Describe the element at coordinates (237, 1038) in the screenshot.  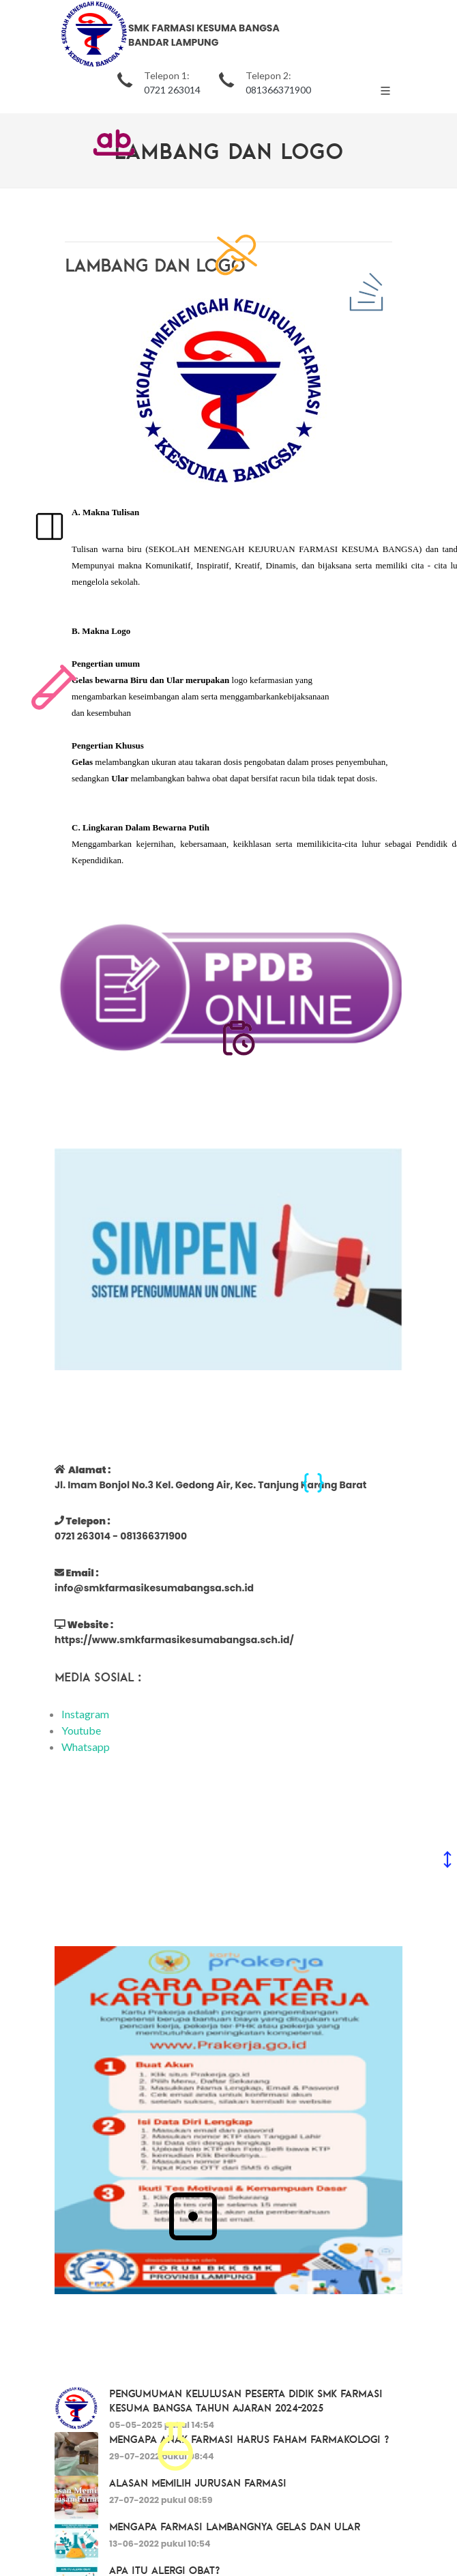
I see `view clipboard history` at that location.